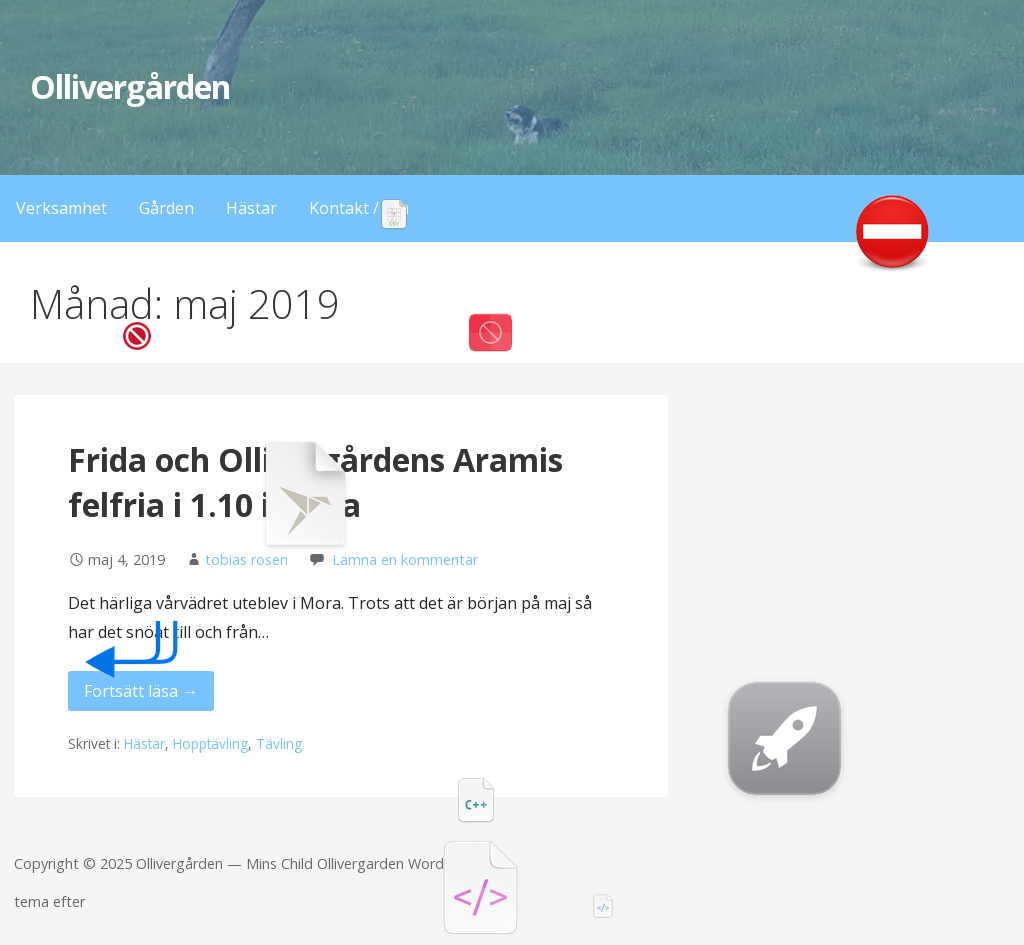 The image size is (1024, 945). What do you see at coordinates (893, 232) in the screenshot?
I see `indicates an error or critical issue has occurred` at bounding box center [893, 232].